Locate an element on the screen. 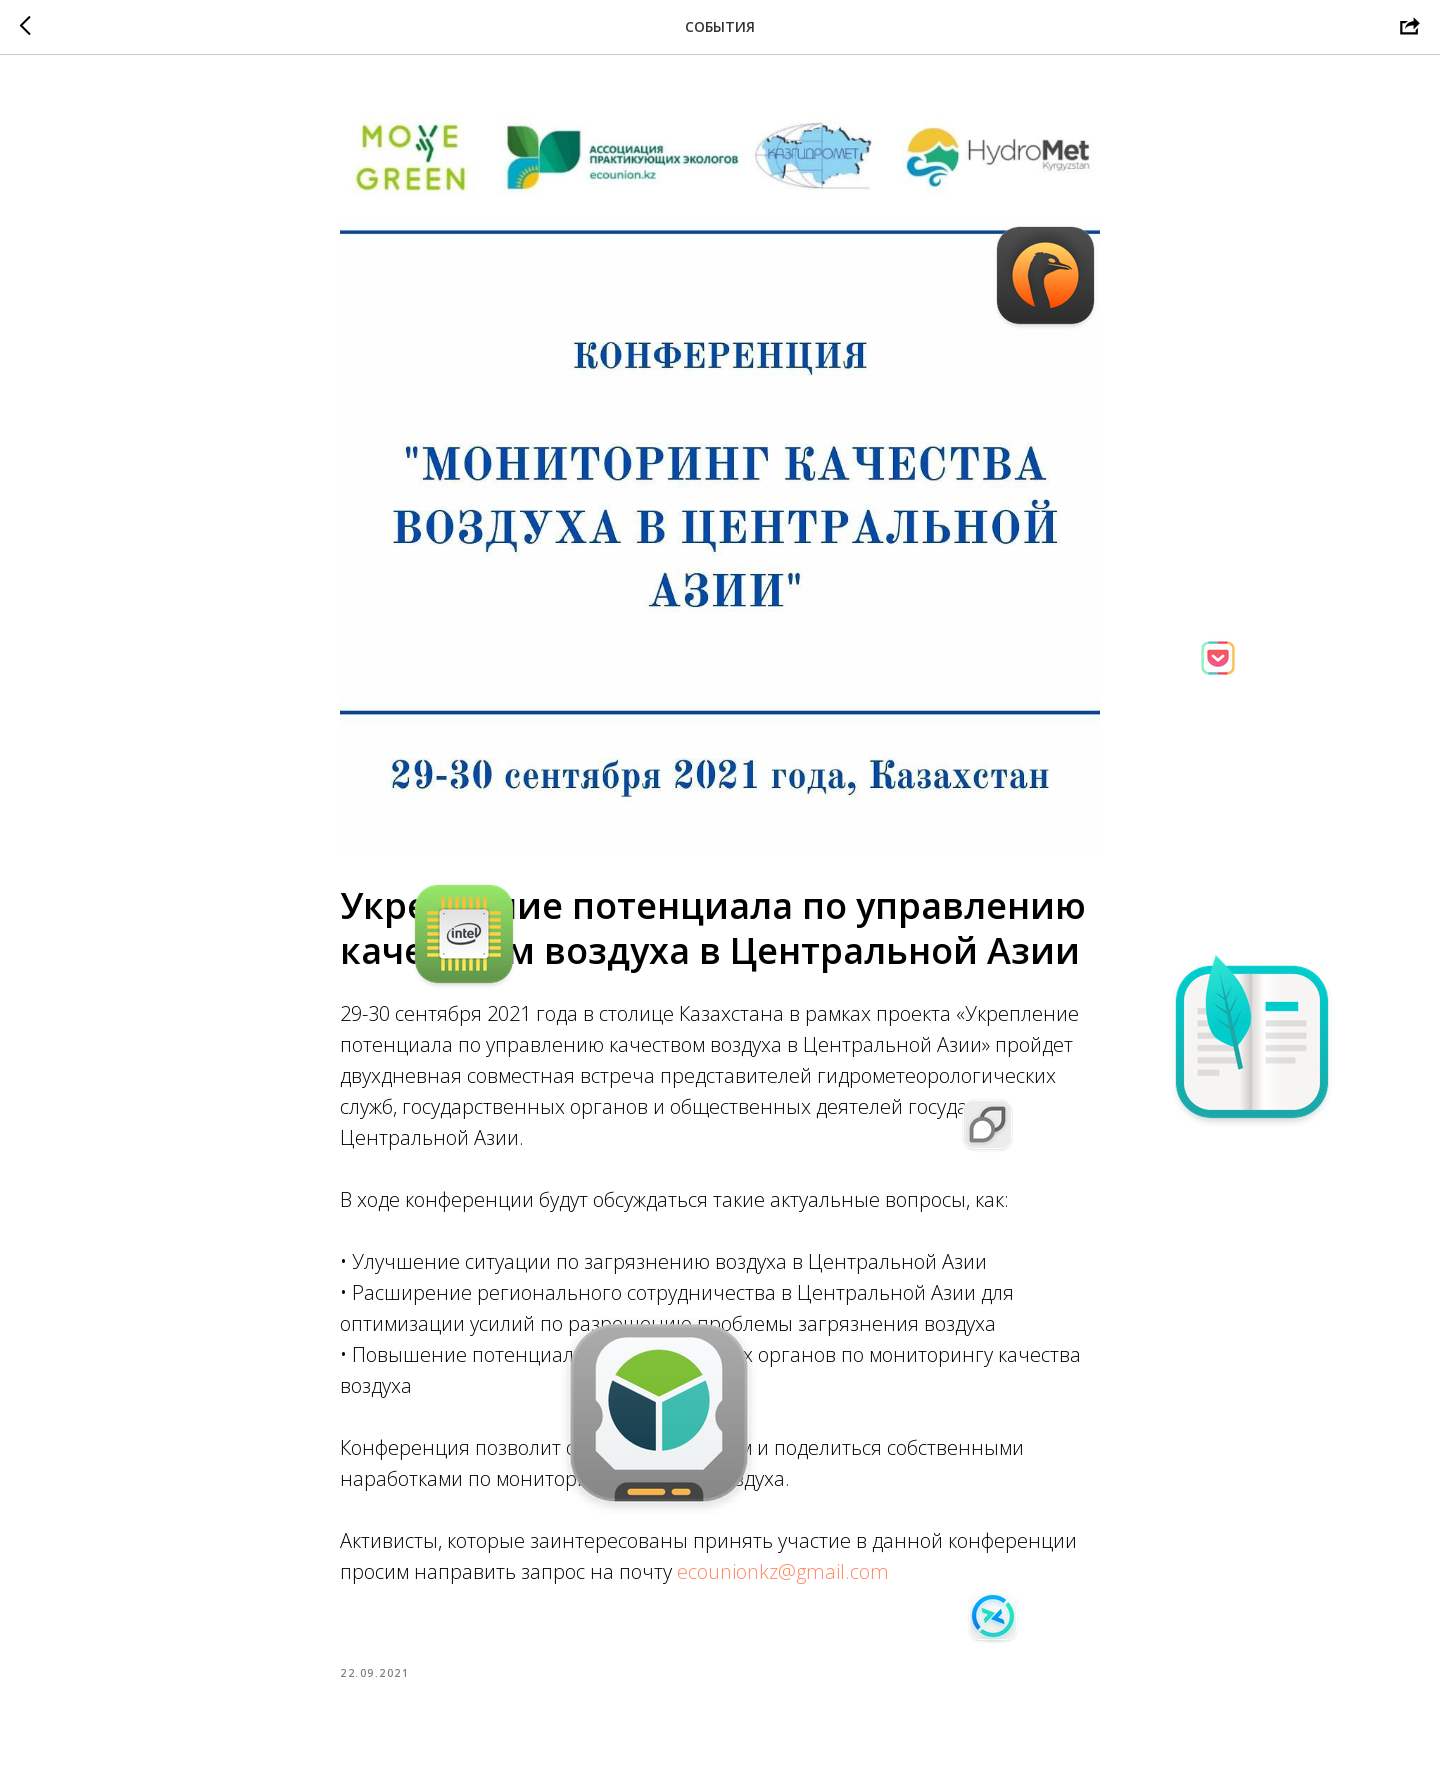 This screenshot has width=1440, height=1772. launch qemu virtual machine emulator is located at coordinates (1045, 275).